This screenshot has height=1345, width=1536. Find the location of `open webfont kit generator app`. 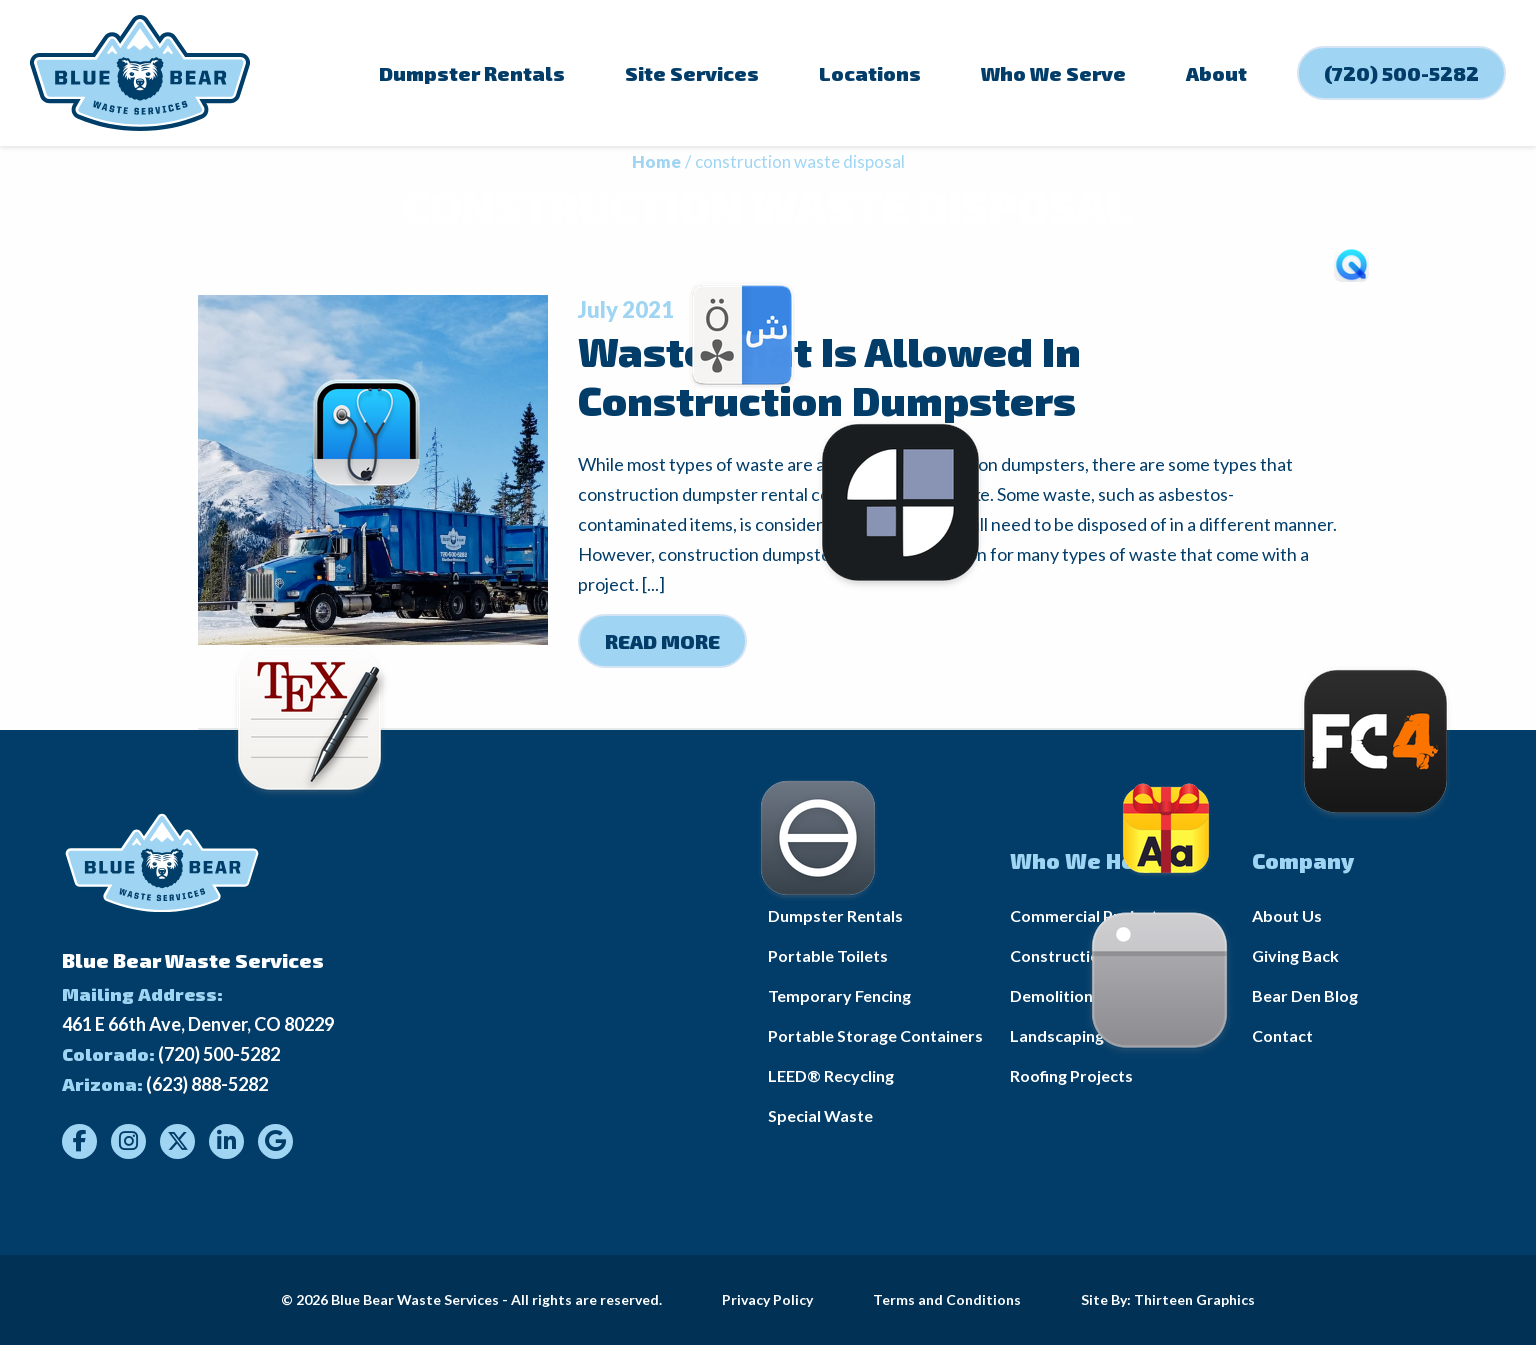

open webfont kit generator app is located at coordinates (1166, 830).